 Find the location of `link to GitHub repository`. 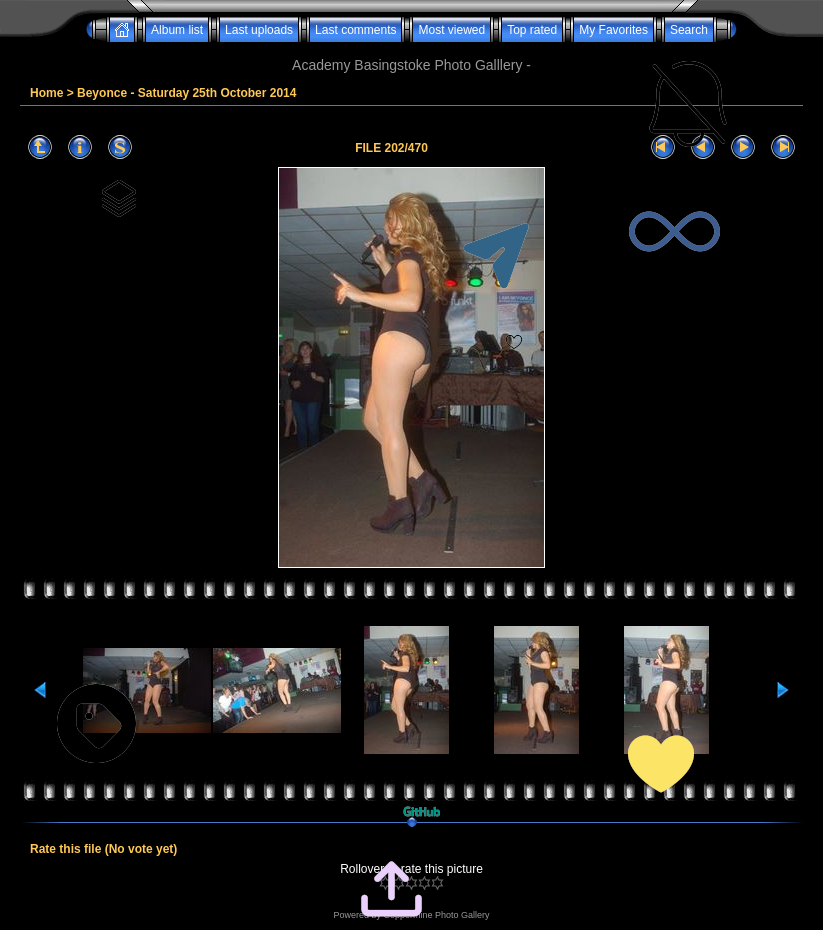

link to GitHub repository is located at coordinates (422, 811).